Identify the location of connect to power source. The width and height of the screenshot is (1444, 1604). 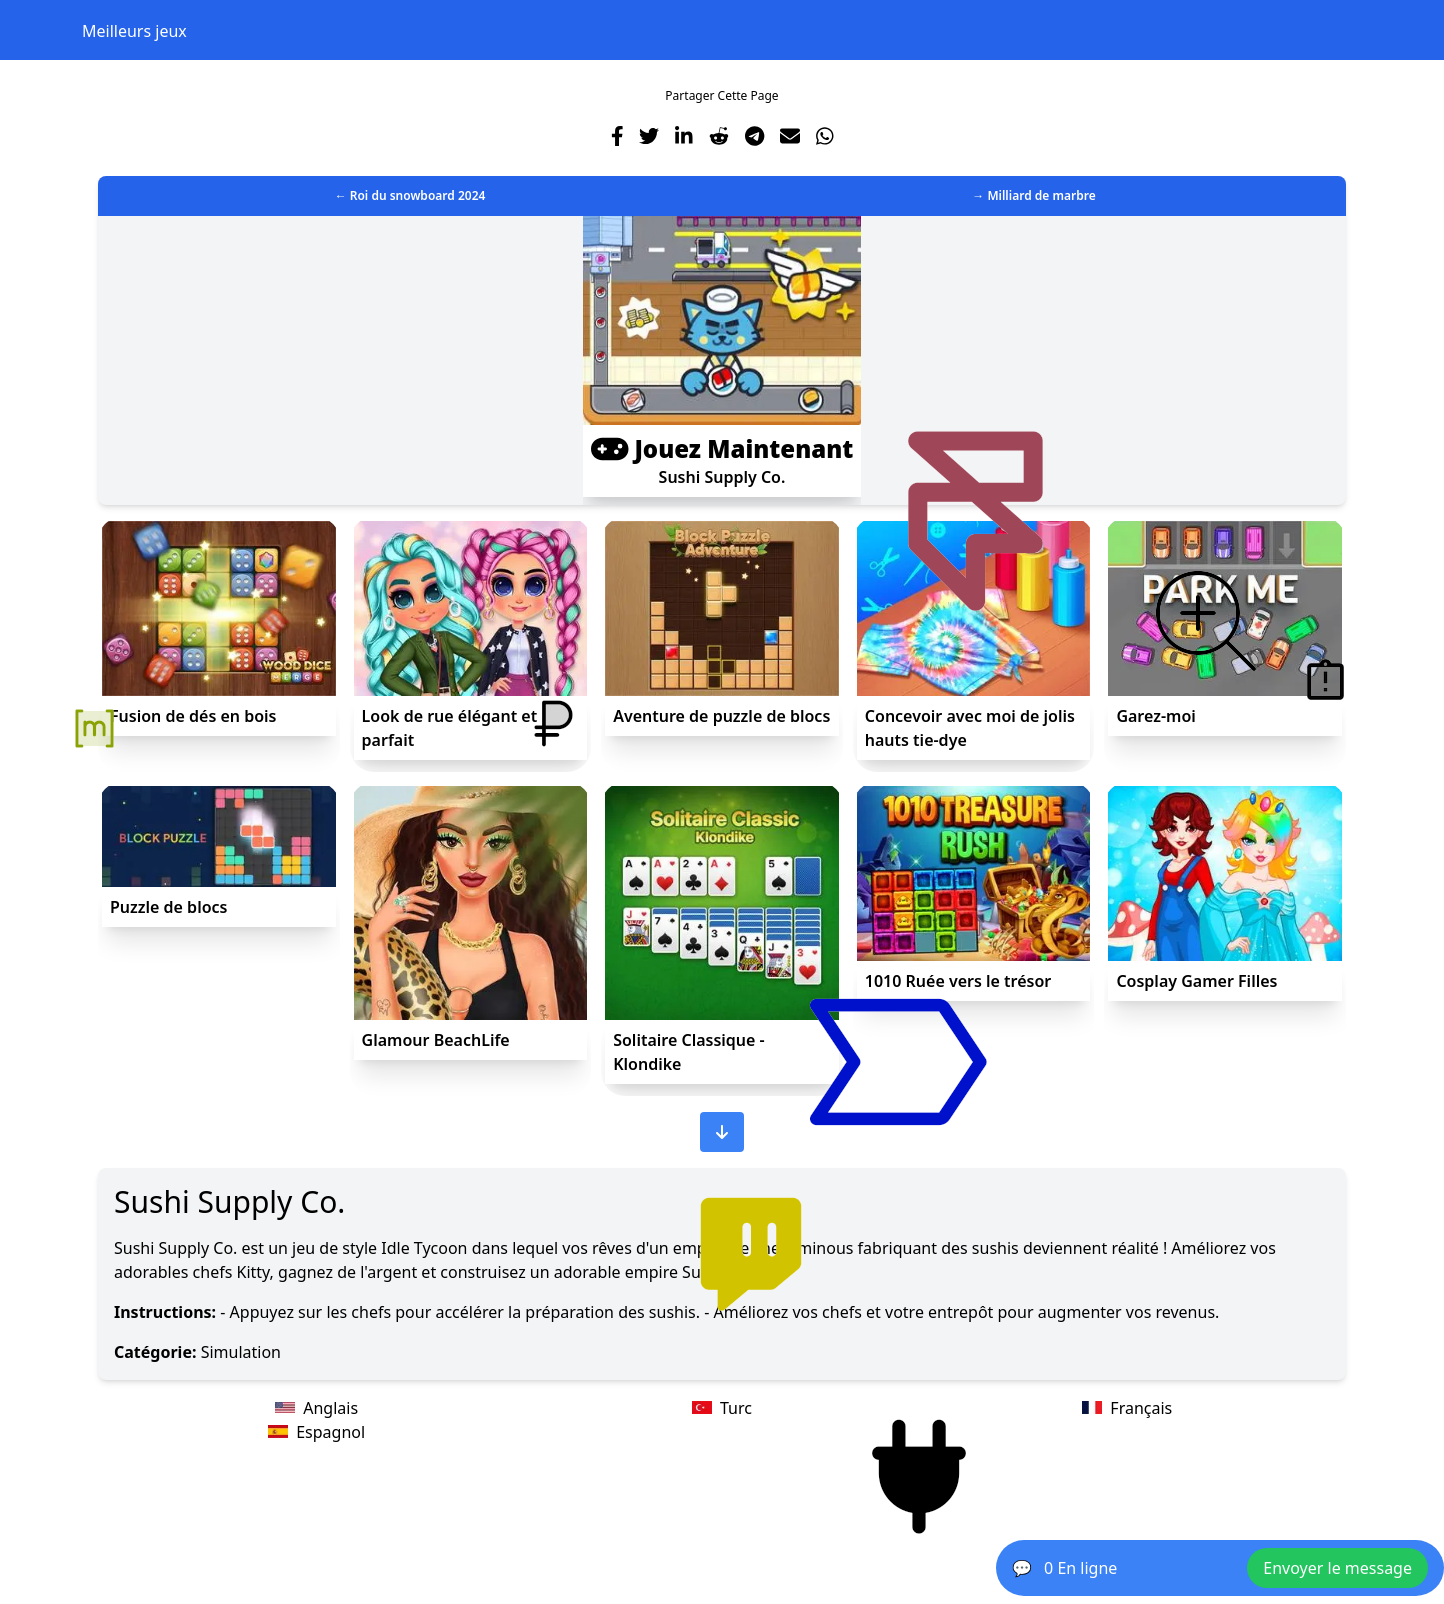
(919, 1480).